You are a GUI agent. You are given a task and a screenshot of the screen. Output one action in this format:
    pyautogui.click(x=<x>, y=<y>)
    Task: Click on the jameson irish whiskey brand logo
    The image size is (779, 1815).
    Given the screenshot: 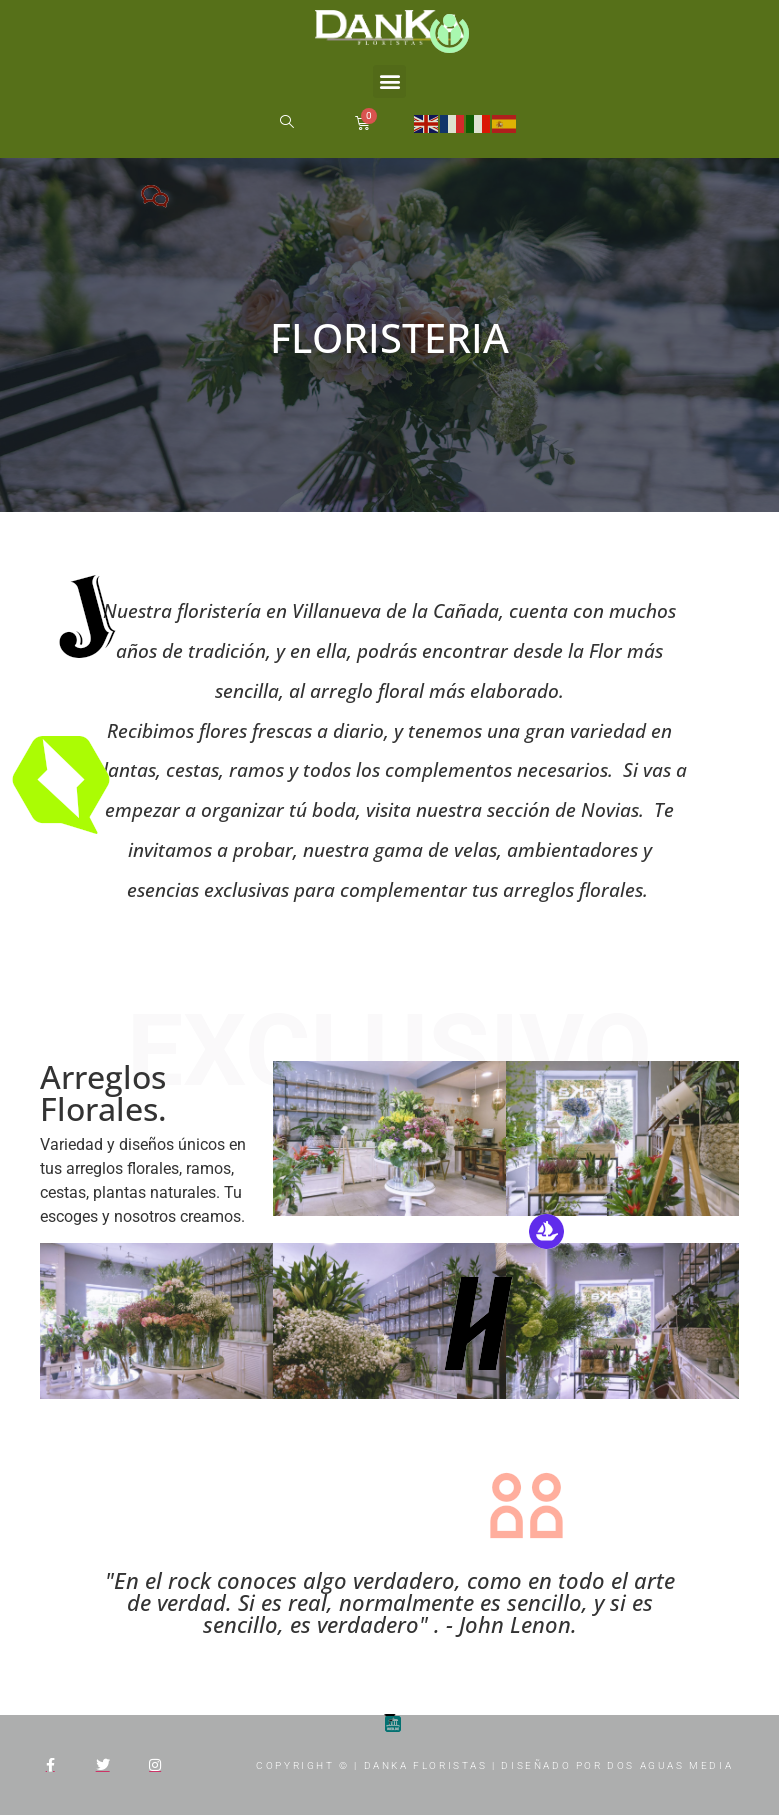 What is the action you would take?
    pyautogui.click(x=87, y=616)
    